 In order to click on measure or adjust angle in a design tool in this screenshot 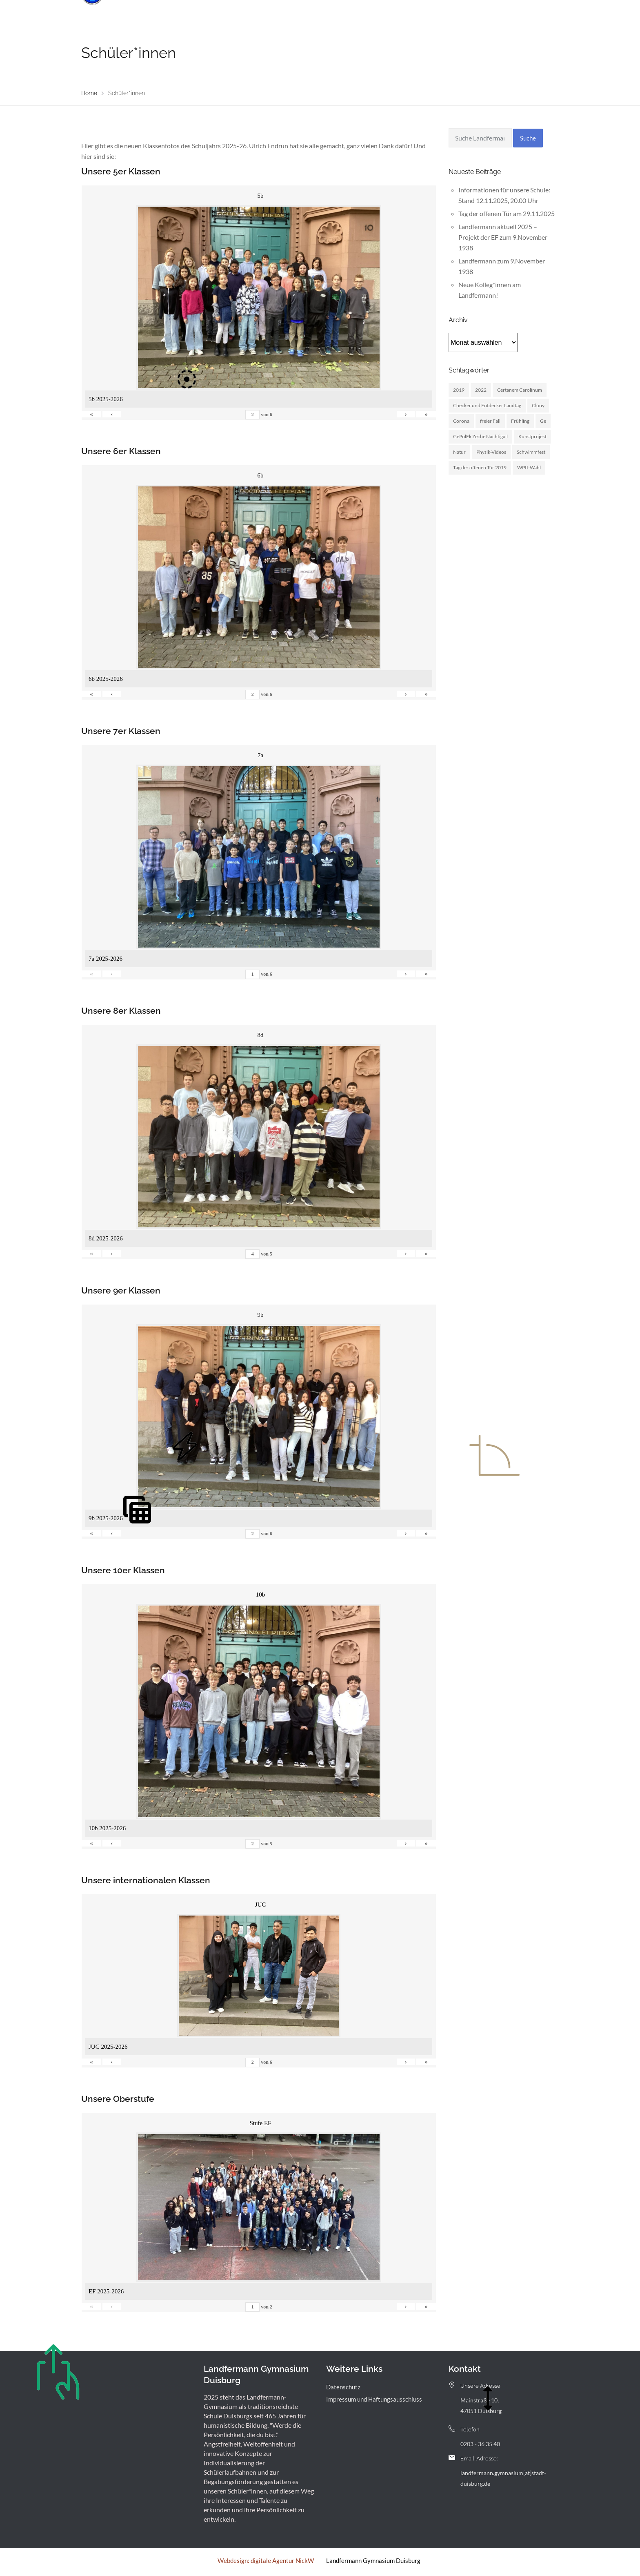, I will do `click(493, 1458)`.